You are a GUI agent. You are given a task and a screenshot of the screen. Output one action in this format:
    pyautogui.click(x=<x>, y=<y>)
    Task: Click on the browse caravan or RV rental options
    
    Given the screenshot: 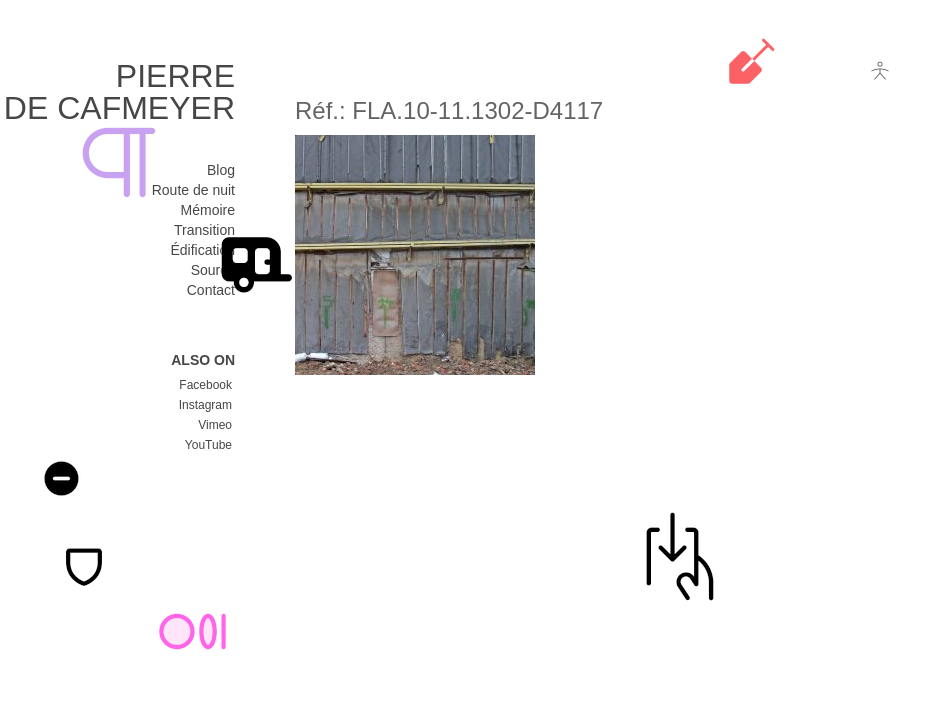 What is the action you would take?
    pyautogui.click(x=255, y=263)
    